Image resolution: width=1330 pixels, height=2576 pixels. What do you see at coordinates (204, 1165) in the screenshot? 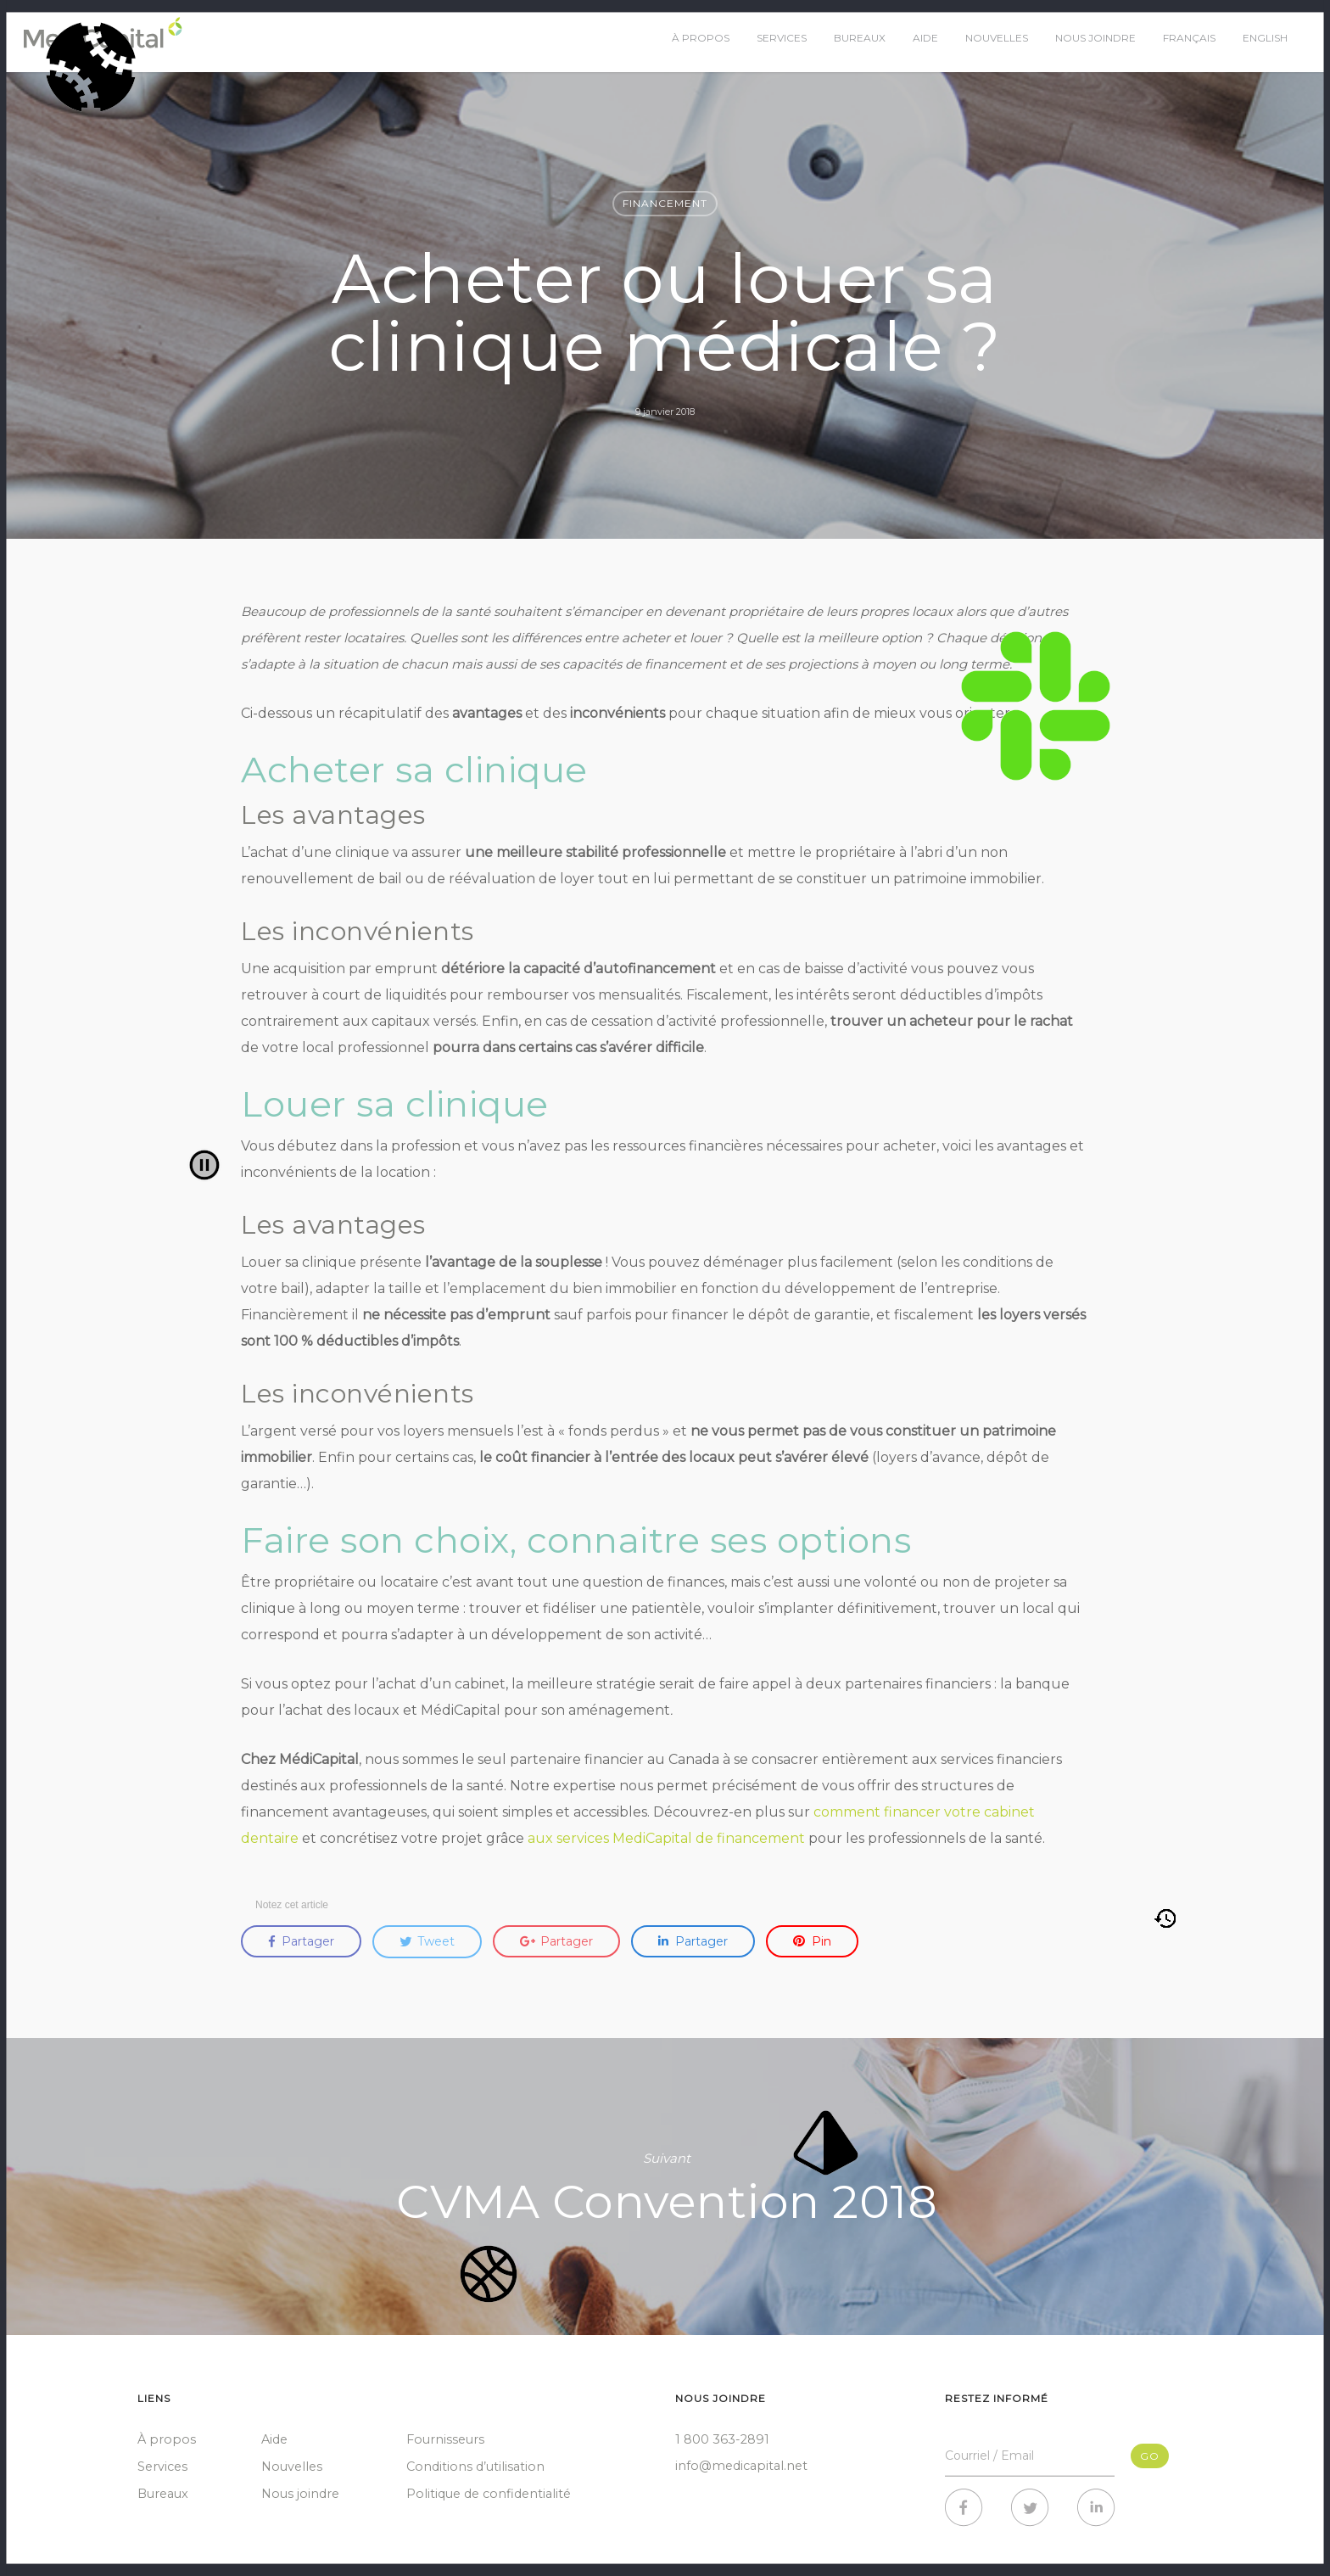
I see `pause media playback` at bounding box center [204, 1165].